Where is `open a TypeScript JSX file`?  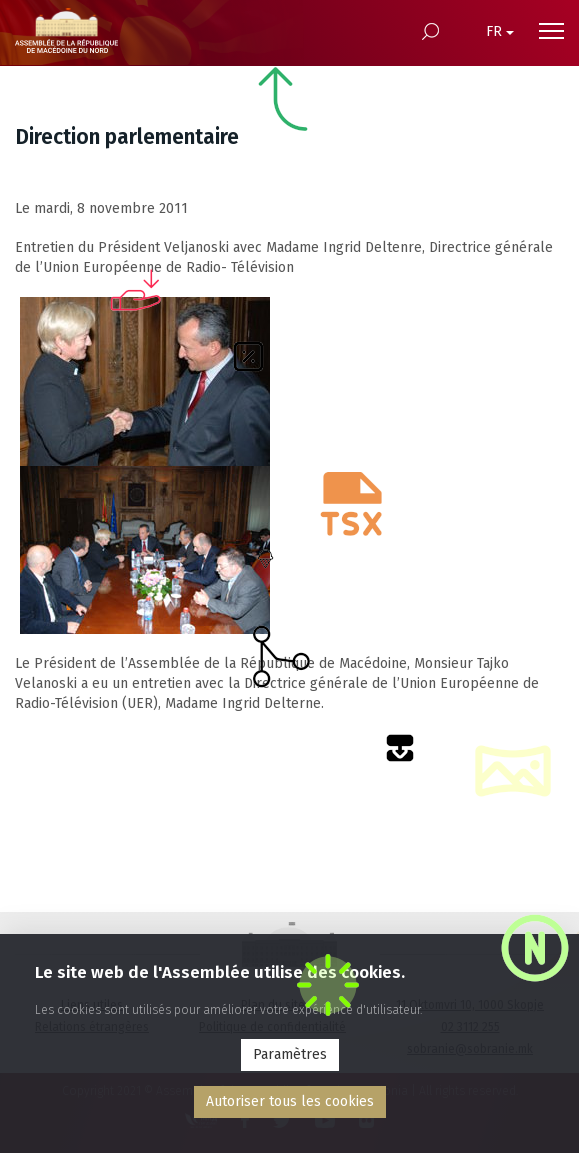 open a TypeScript JSX file is located at coordinates (352, 506).